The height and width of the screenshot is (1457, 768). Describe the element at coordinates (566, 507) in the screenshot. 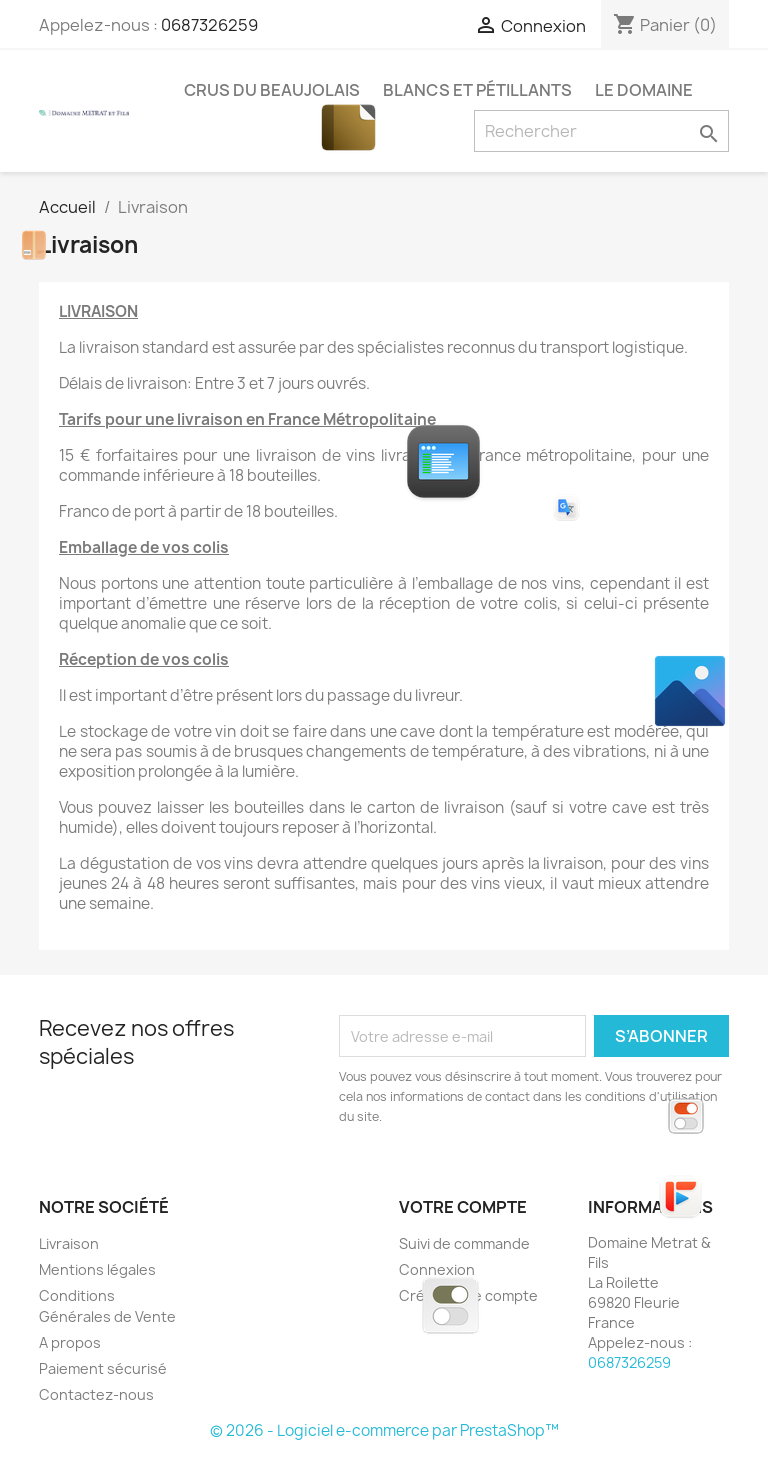

I see `open google translate app` at that location.